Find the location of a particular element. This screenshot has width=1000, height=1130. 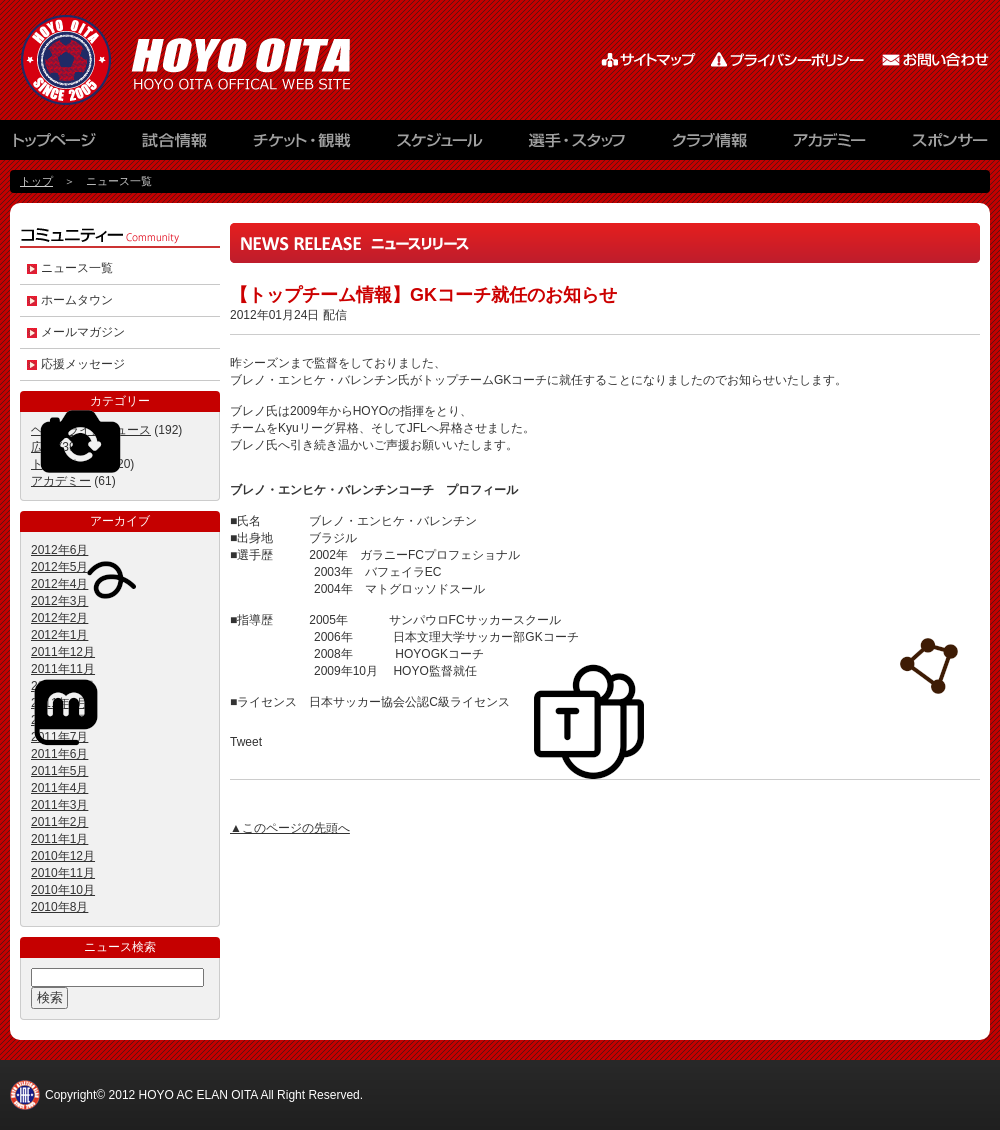

freehand drawing or sketch tool is located at coordinates (110, 580).